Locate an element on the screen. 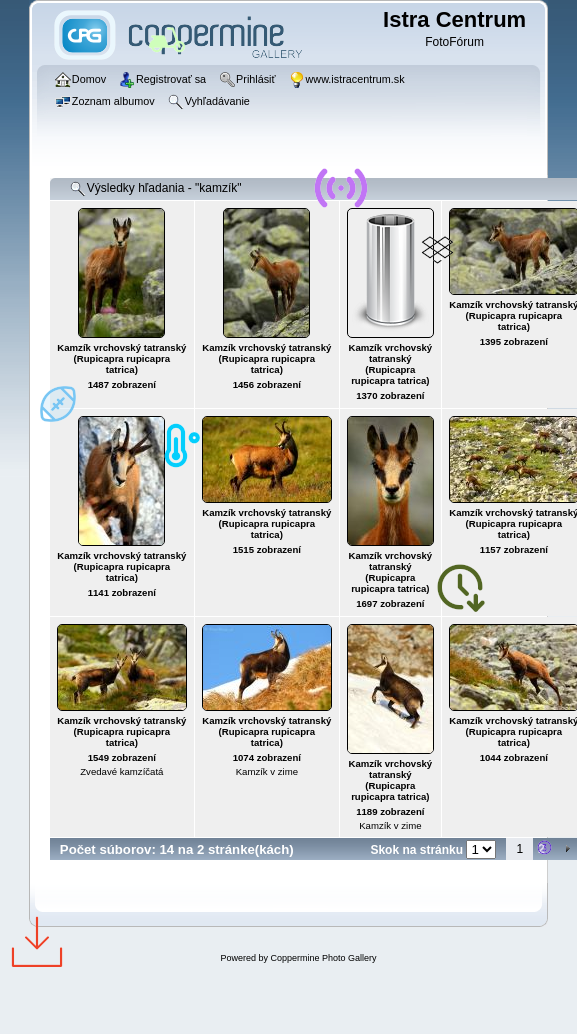 The image size is (577, 1034). indicates step three in a multi-step process is located at coordinates (544, 847).